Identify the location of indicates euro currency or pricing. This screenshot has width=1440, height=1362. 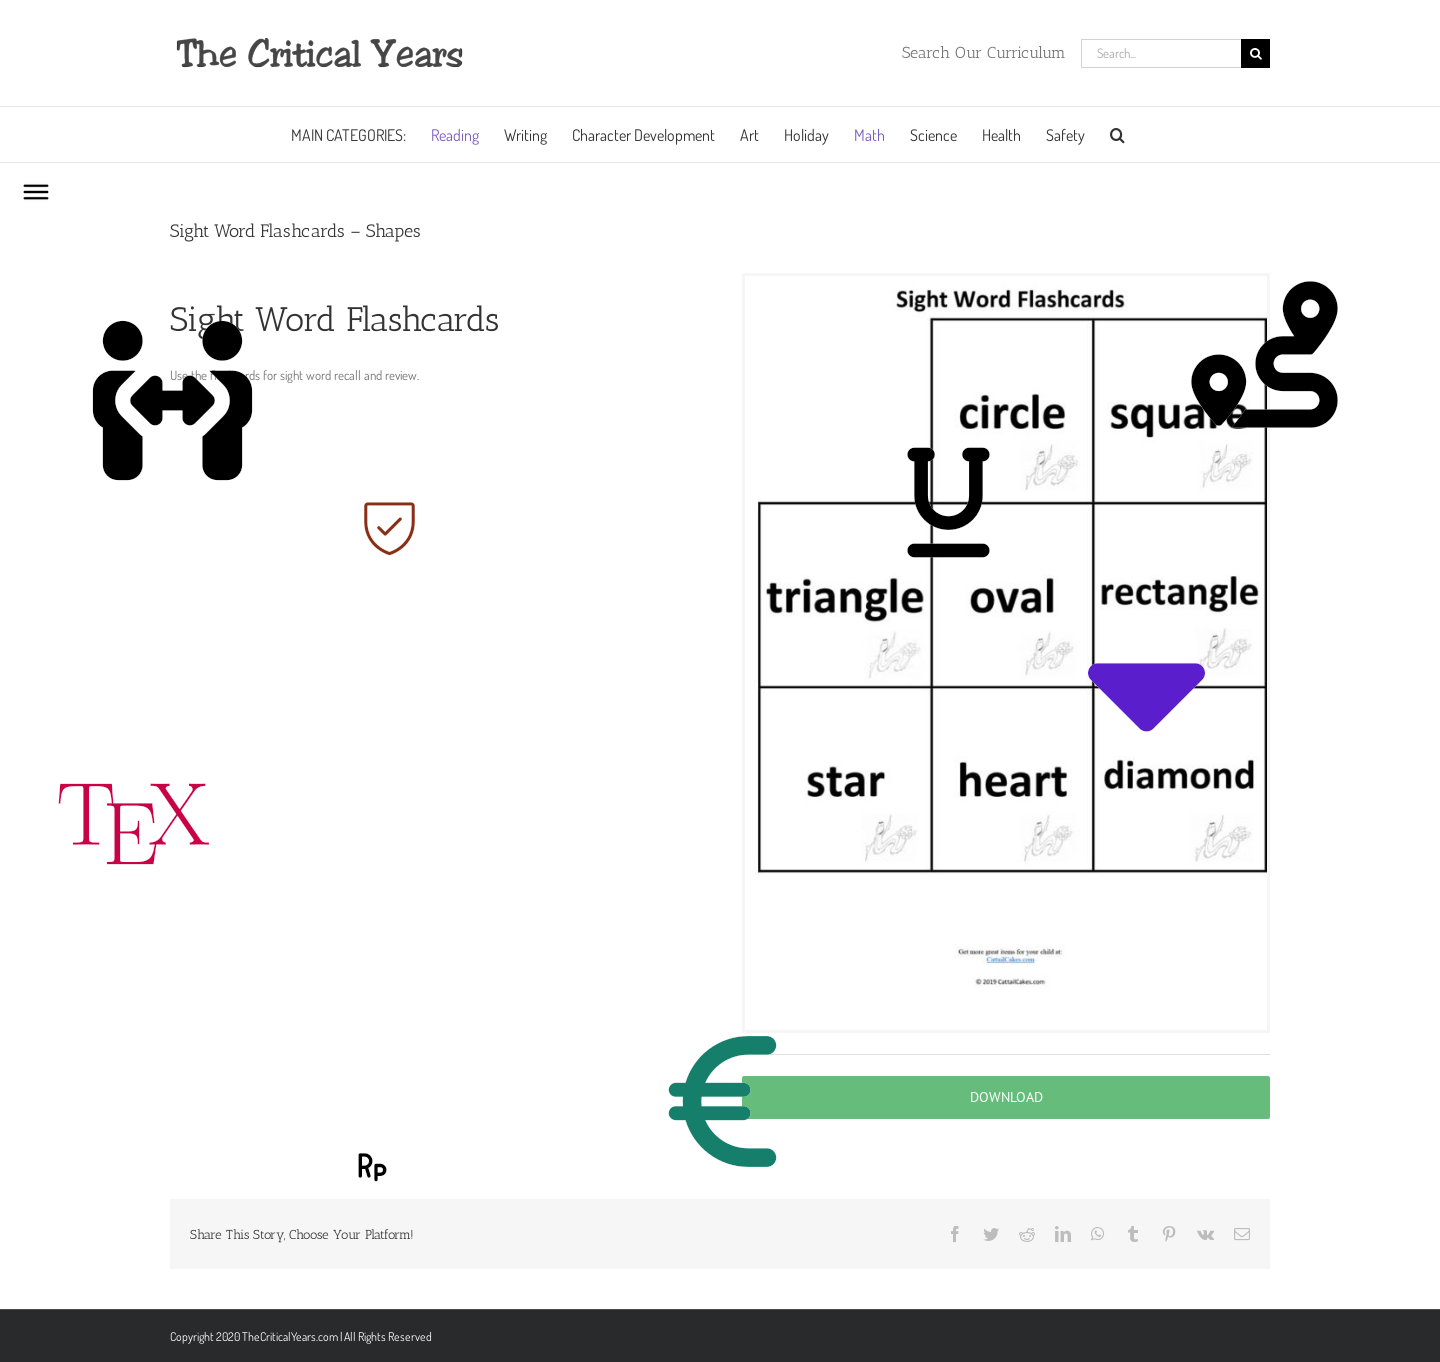
(729, 1101).